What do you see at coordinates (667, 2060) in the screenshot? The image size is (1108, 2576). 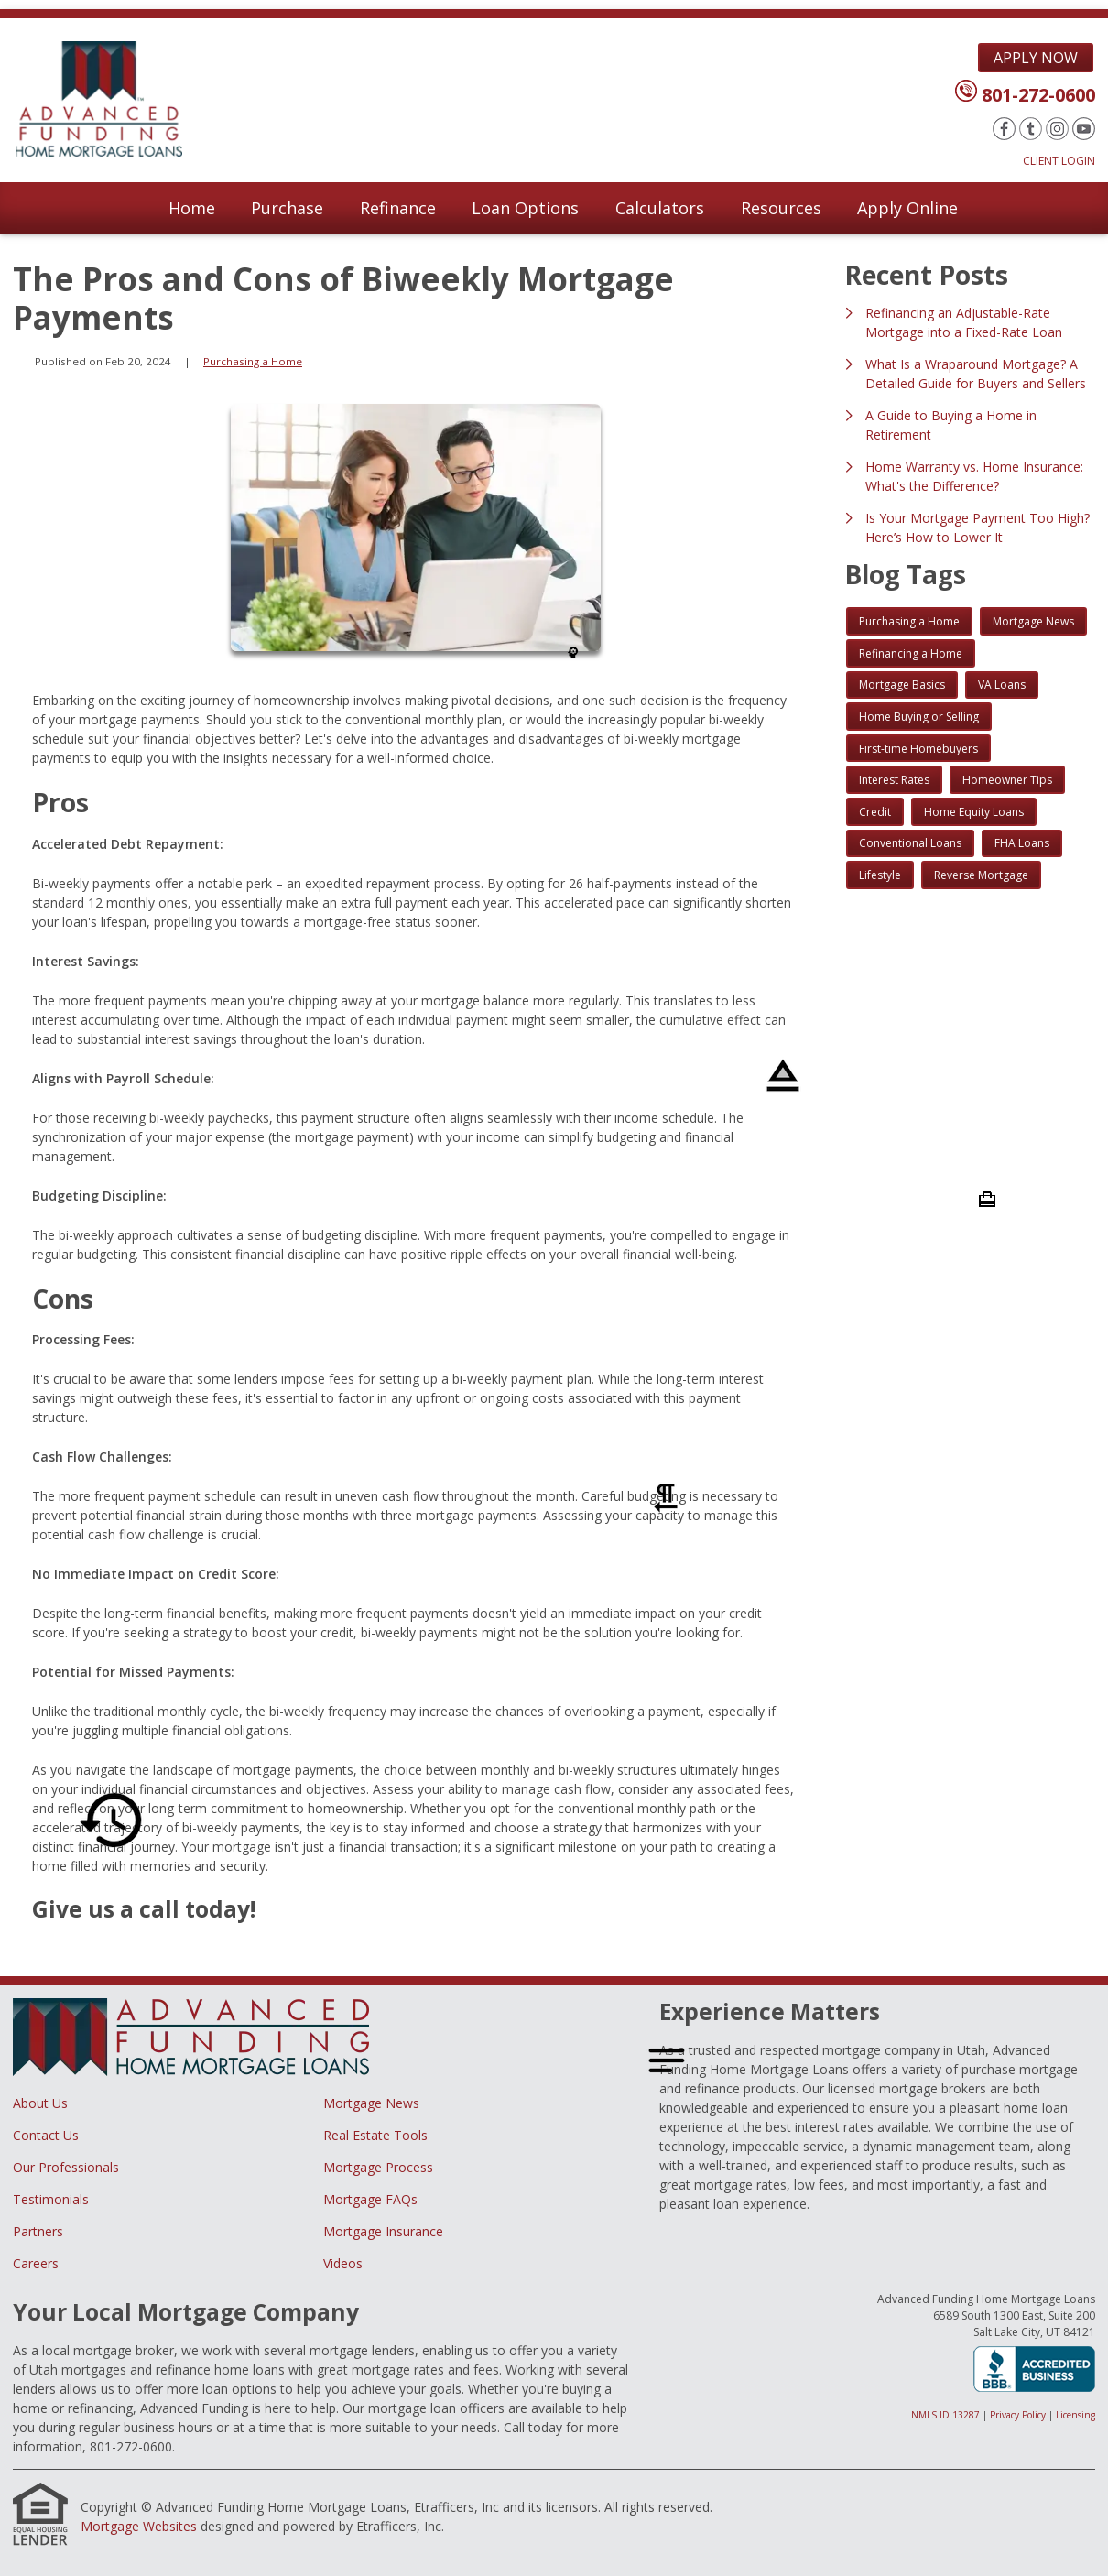 I see `view or edit notes` at bounding box center [667, 2060].